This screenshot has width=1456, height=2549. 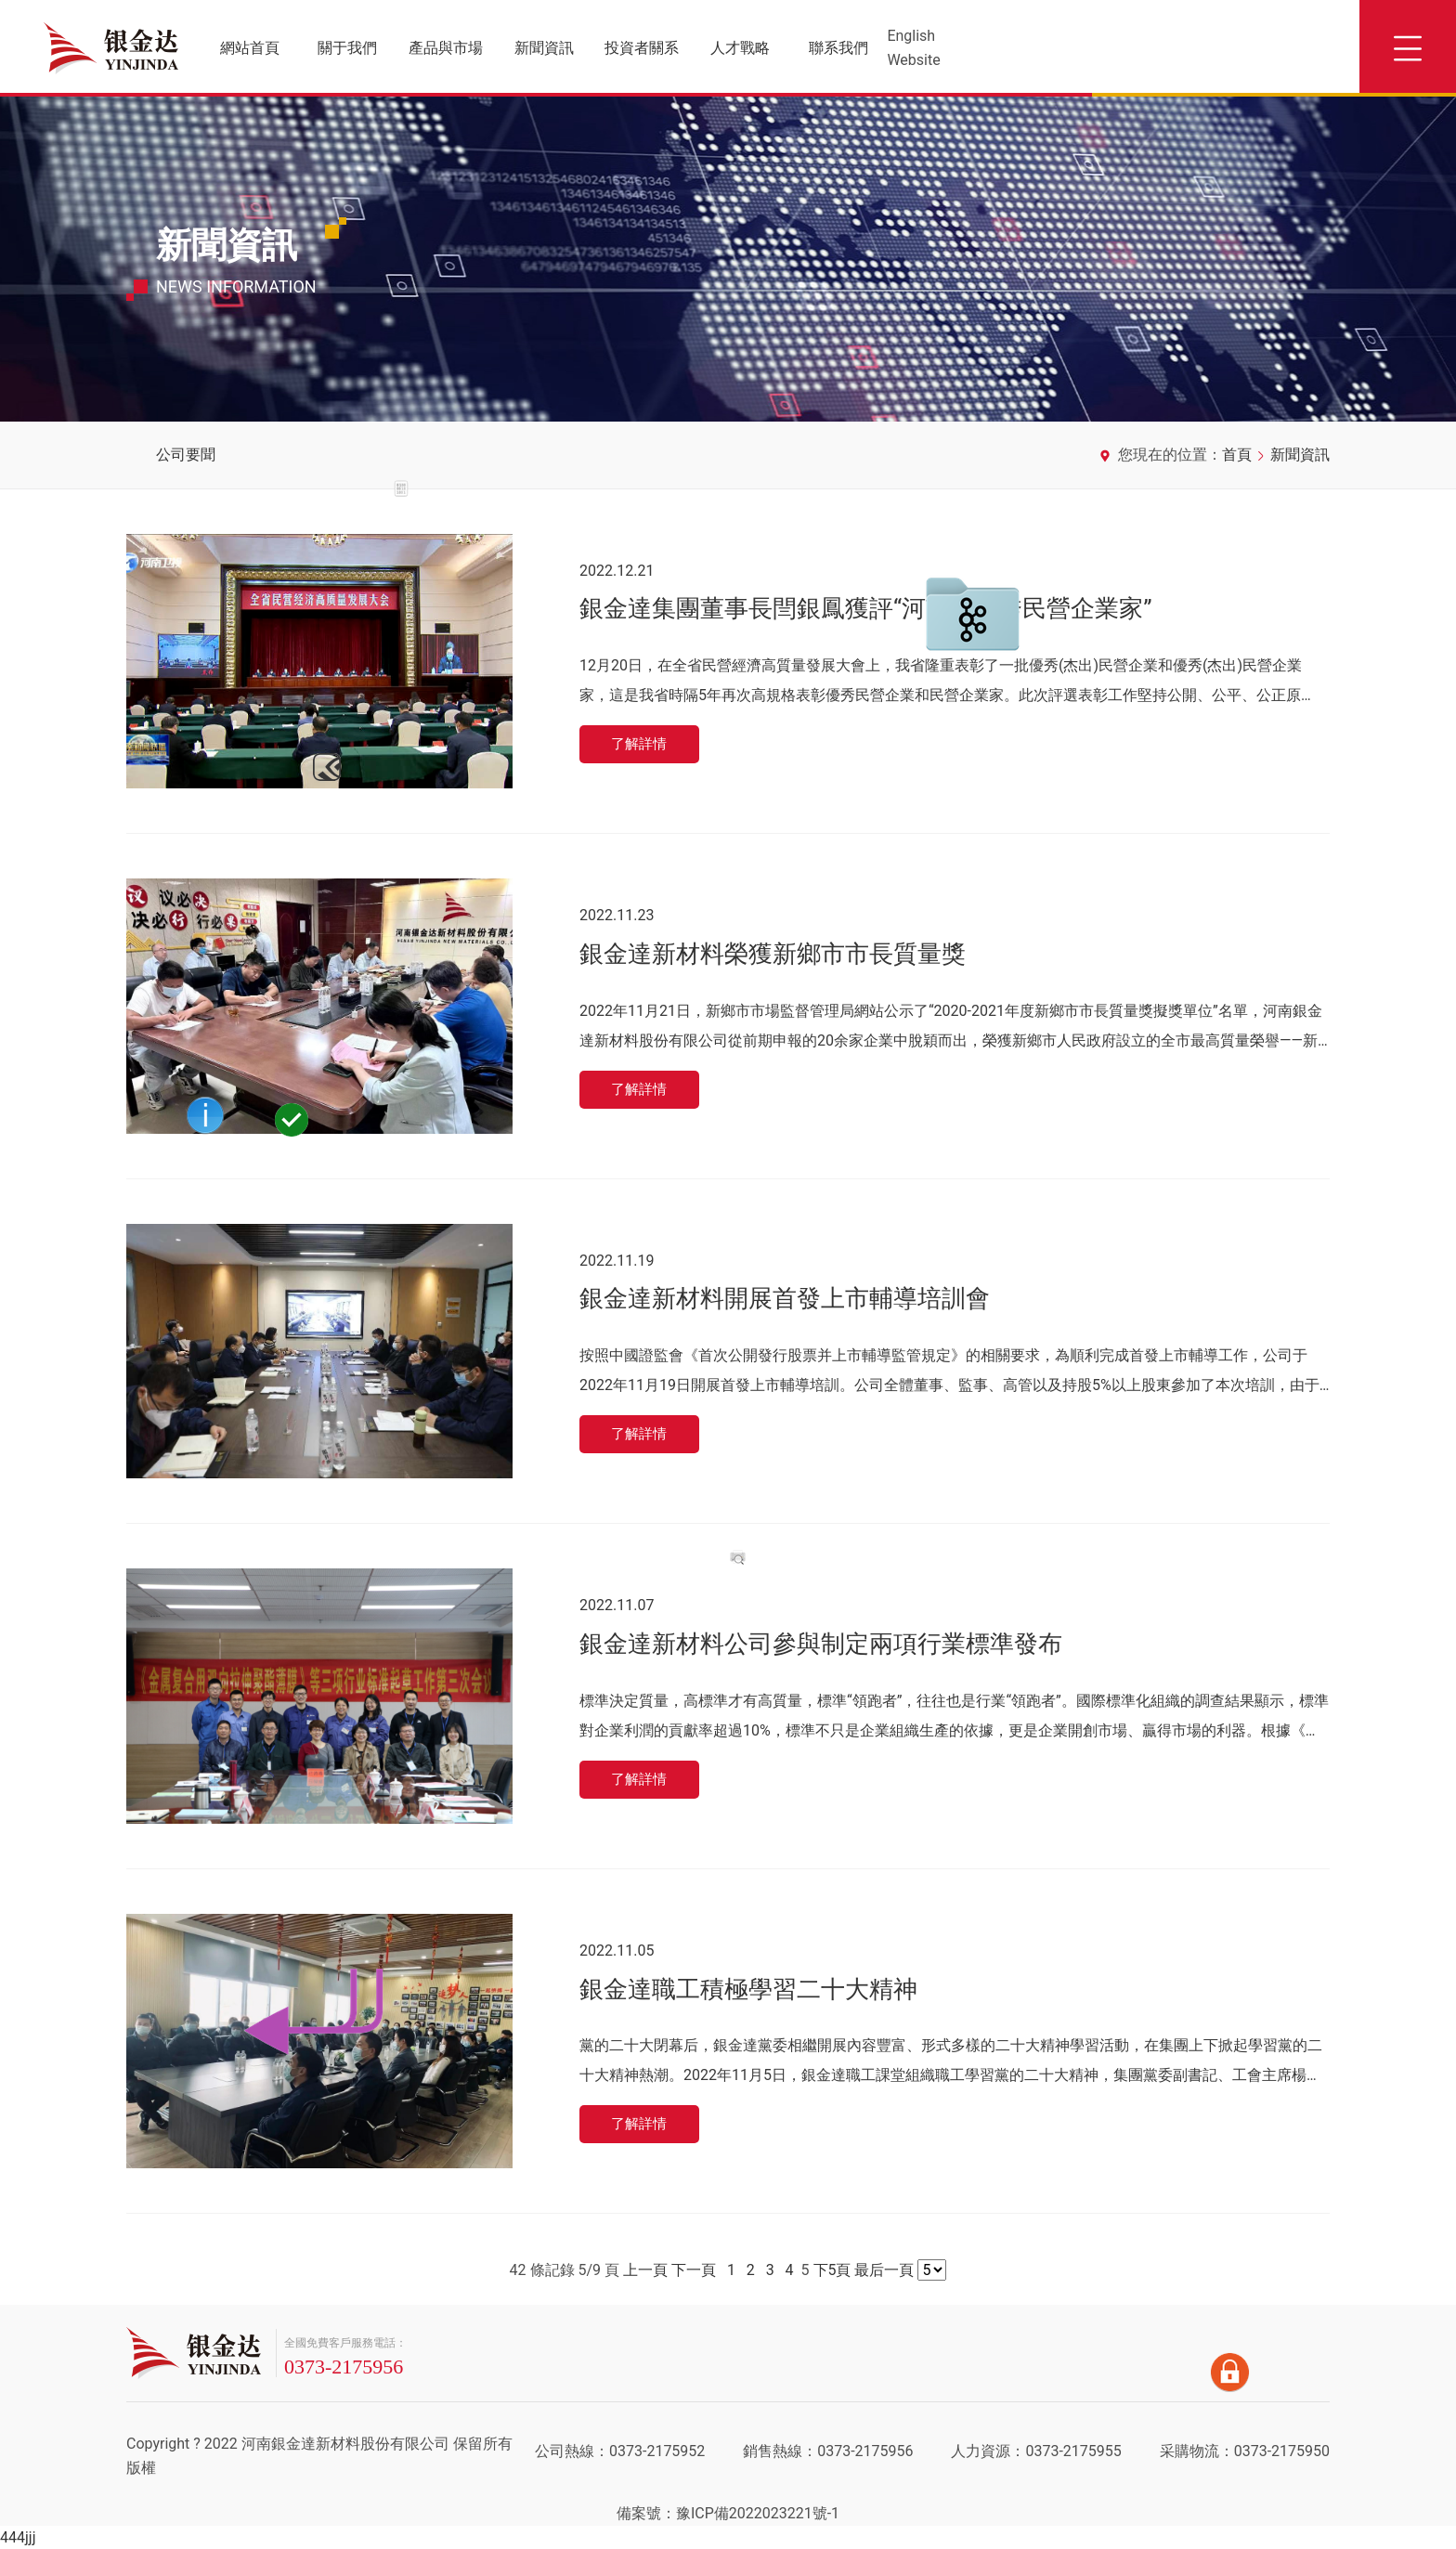 What do you see at coordinates (401, 488) in the screenshot?
I see `indicates a binary or raw data file` at bounding box center [401, 488].